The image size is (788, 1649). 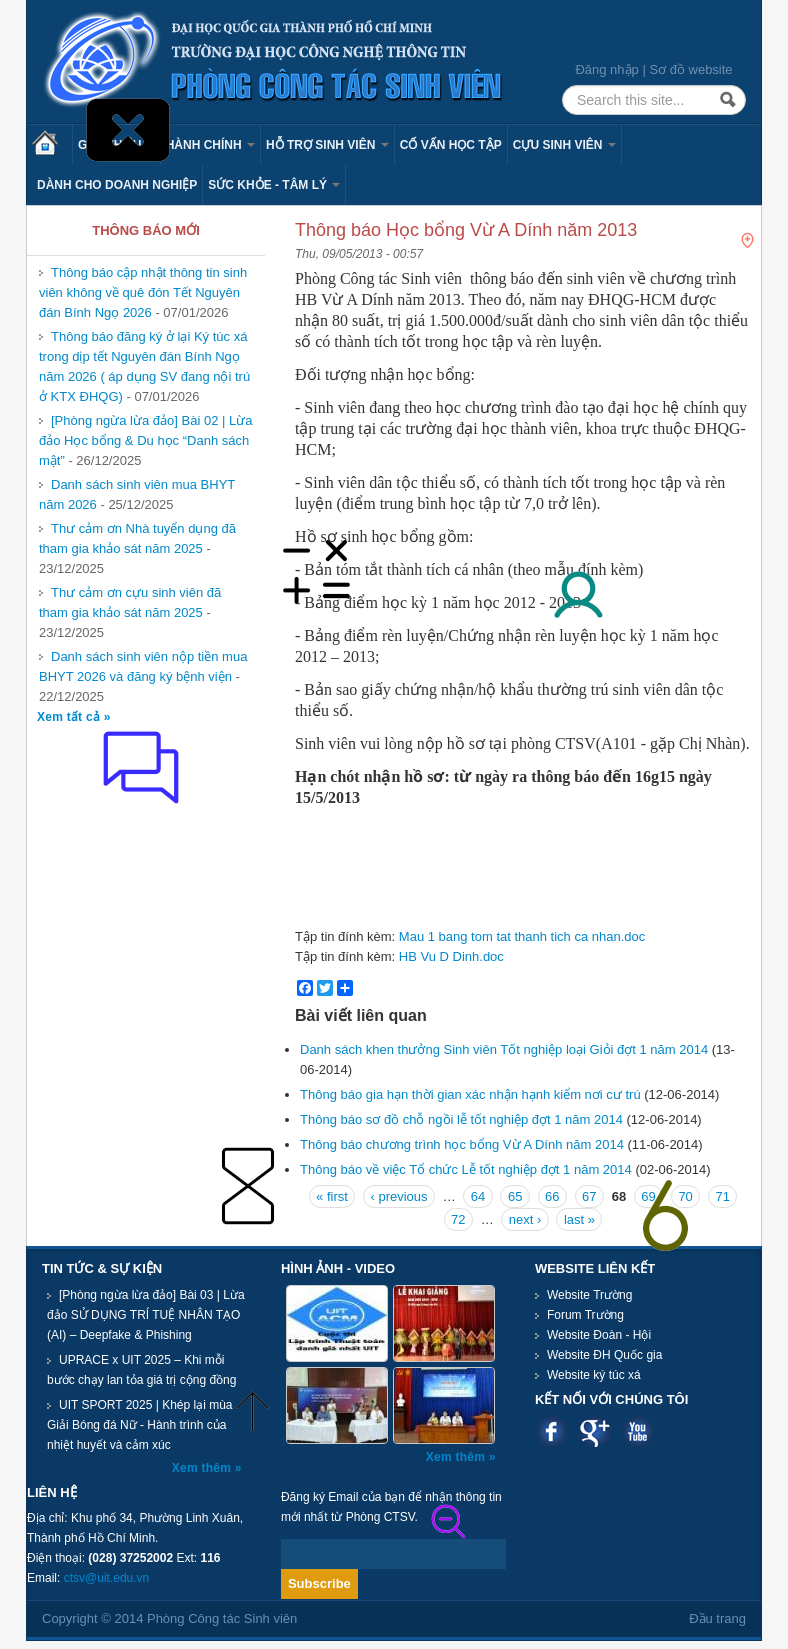 I want to click on open your conversations, so click(x=141, y=766).